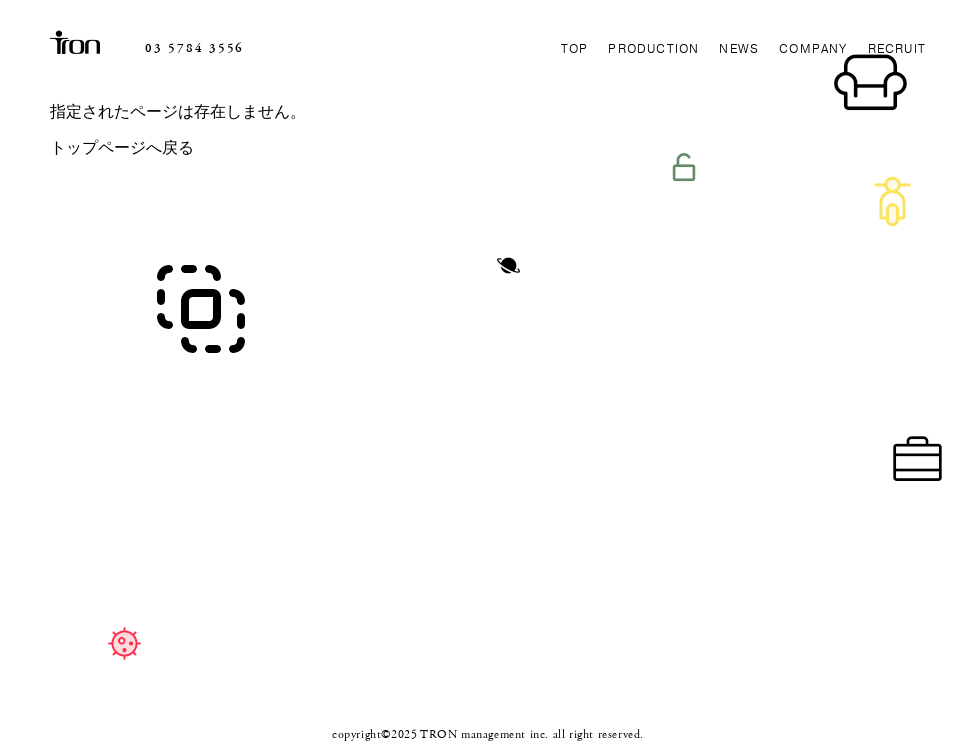 This screenshot has width=976, height=750. Describe the element at coordinates (870, 83) in the screenshot. I see `browse furniture or home decor items` at that location.